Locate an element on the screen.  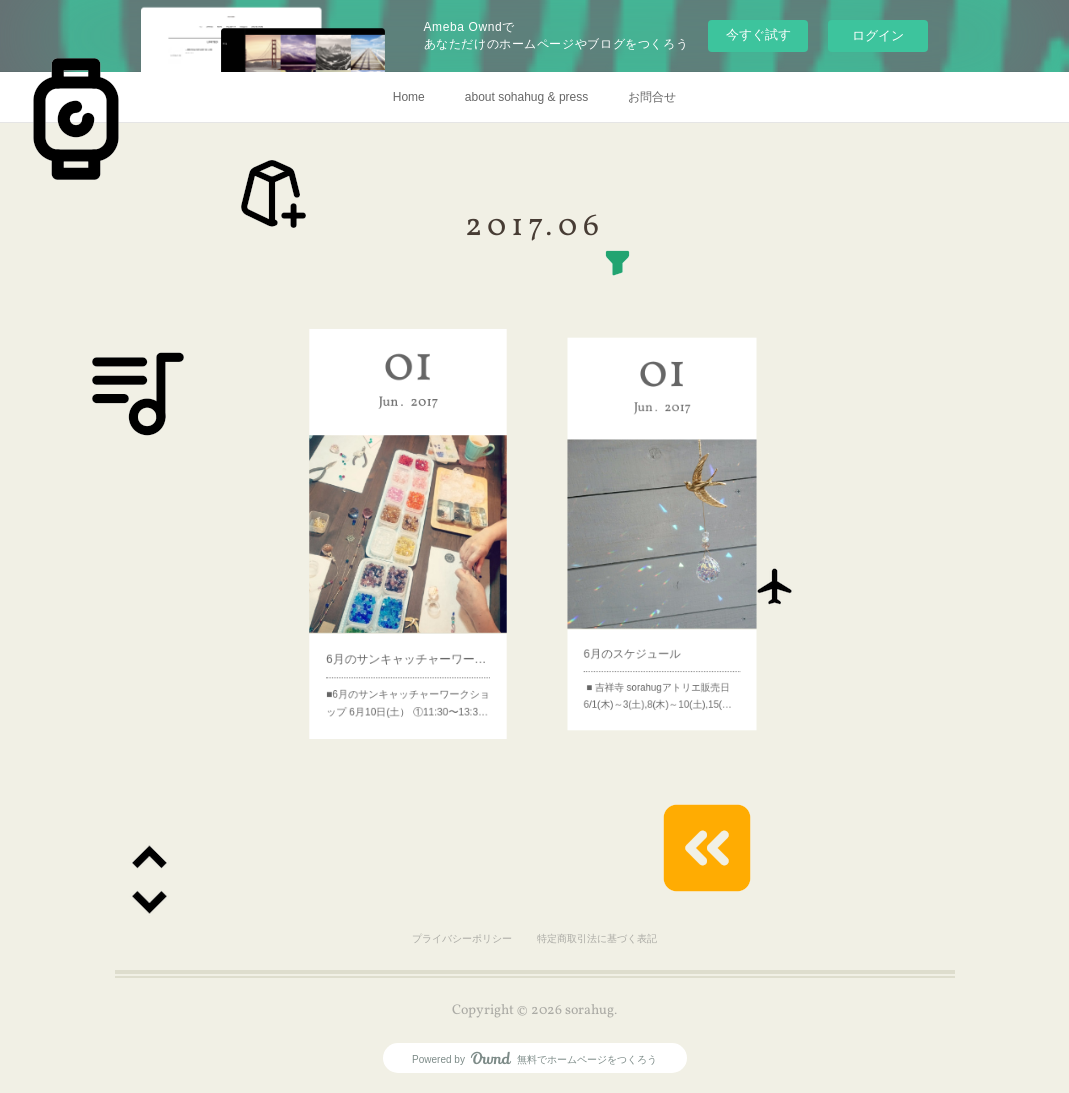
add a new 3D object or model is located at coordinates (272, 194).